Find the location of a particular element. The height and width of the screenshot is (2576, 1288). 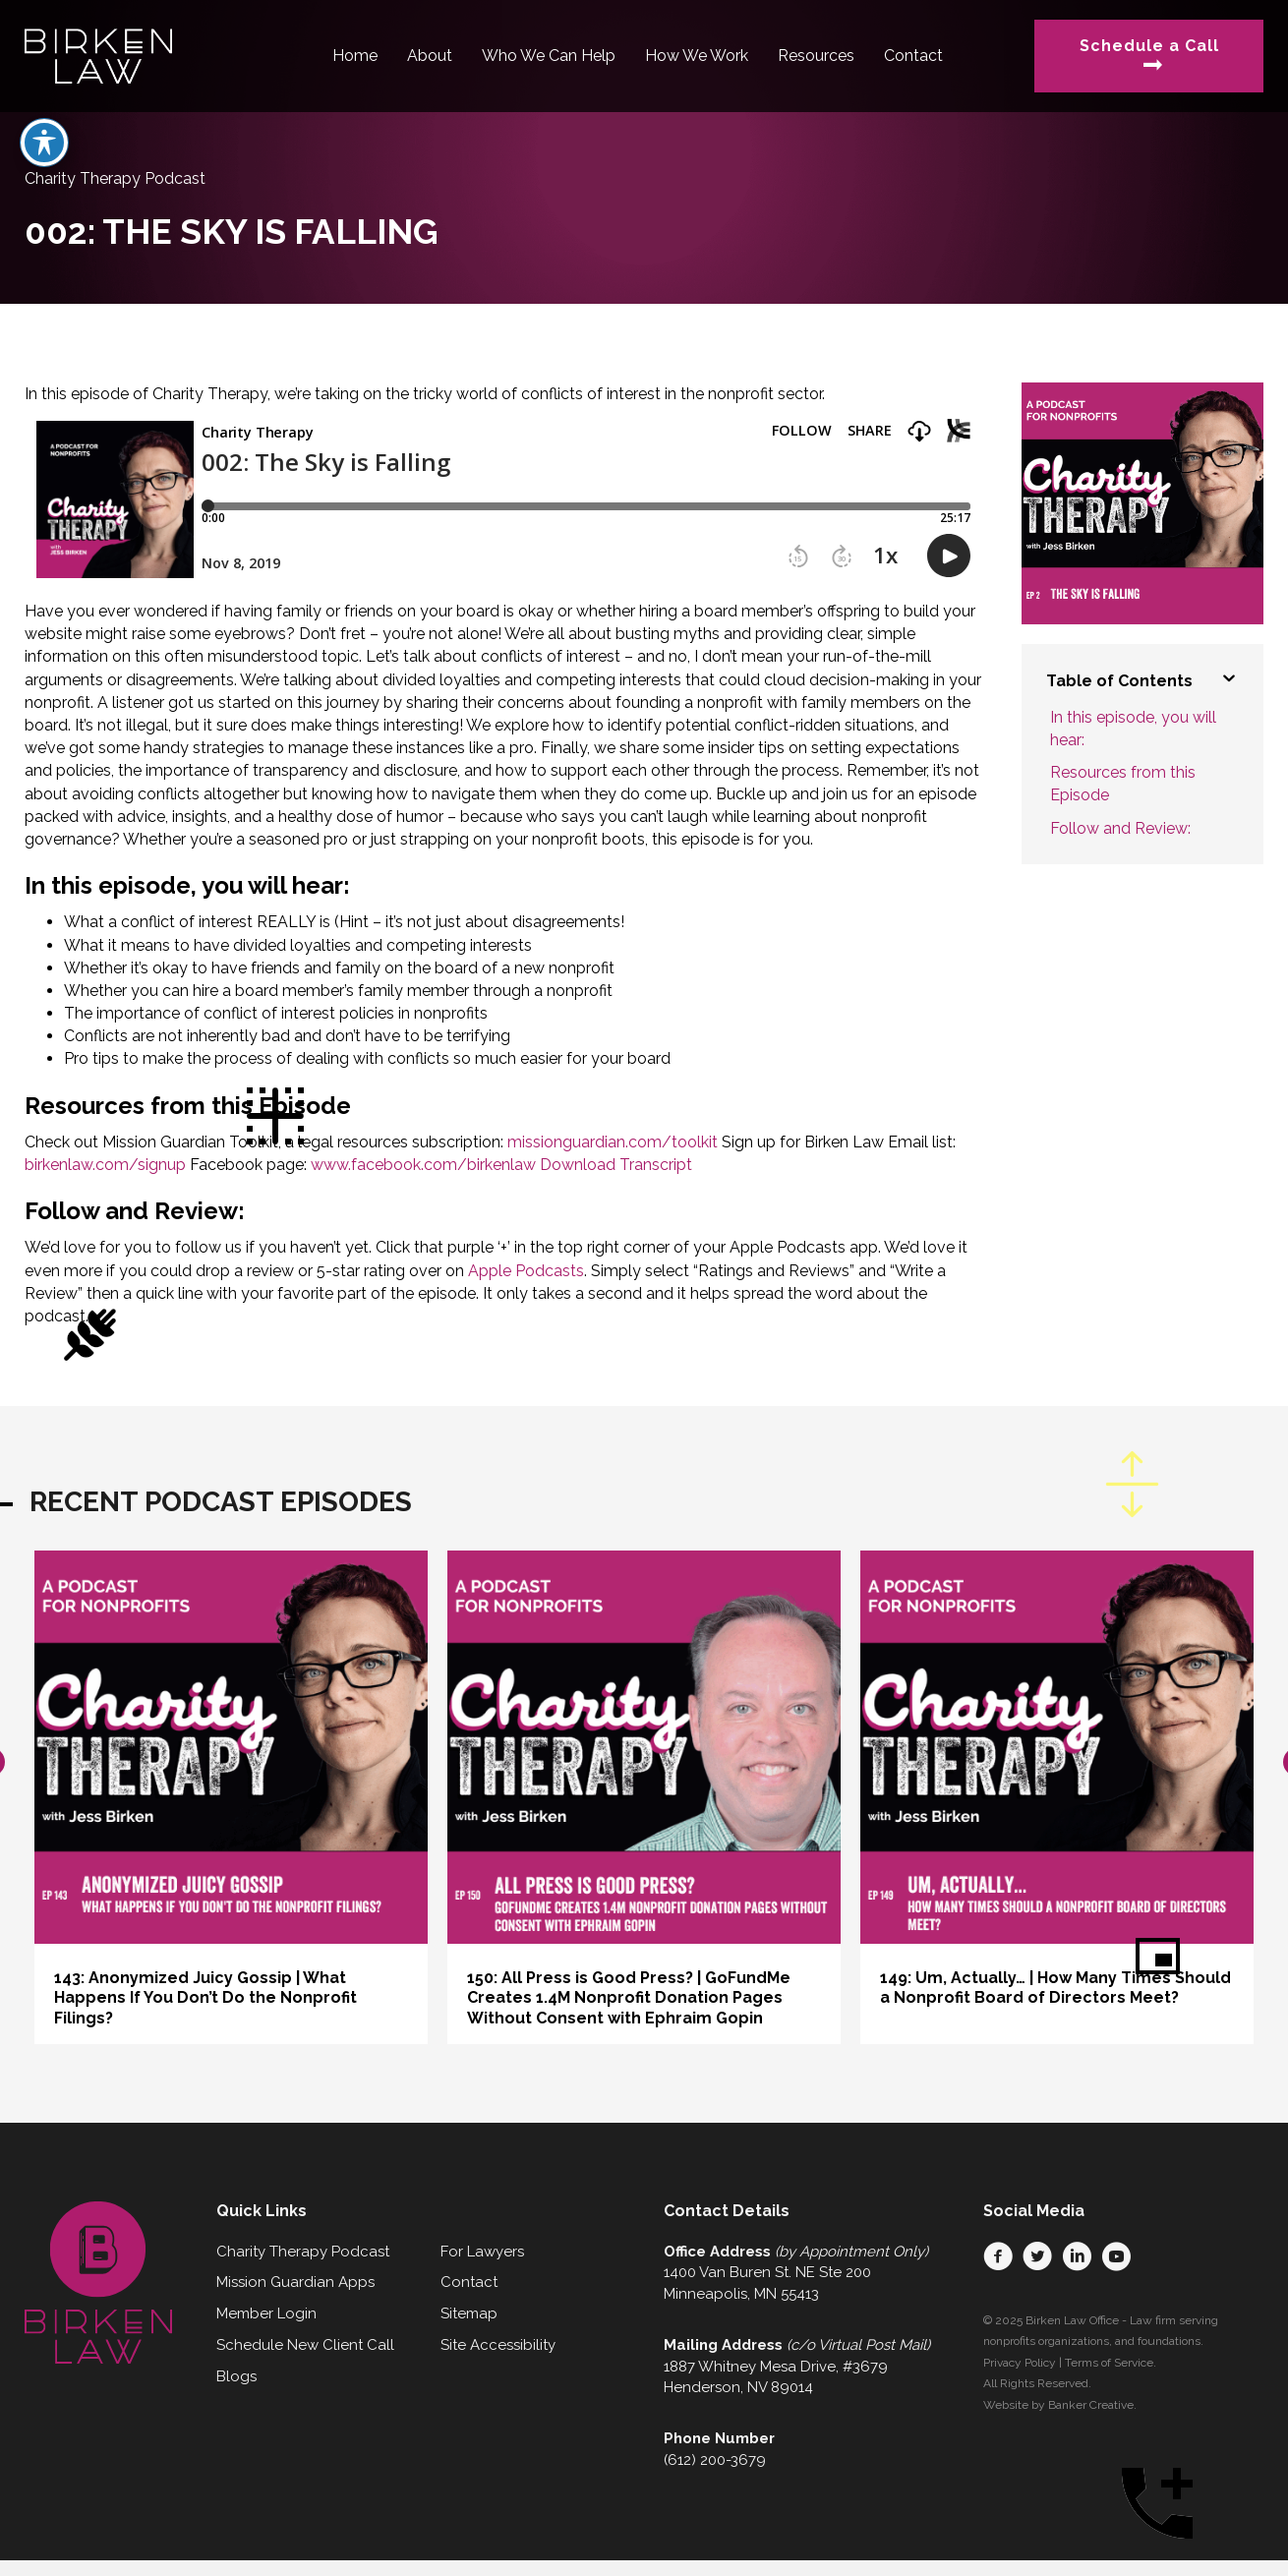

apply inner borders to selected cells is located at coordinates (275, 1116).